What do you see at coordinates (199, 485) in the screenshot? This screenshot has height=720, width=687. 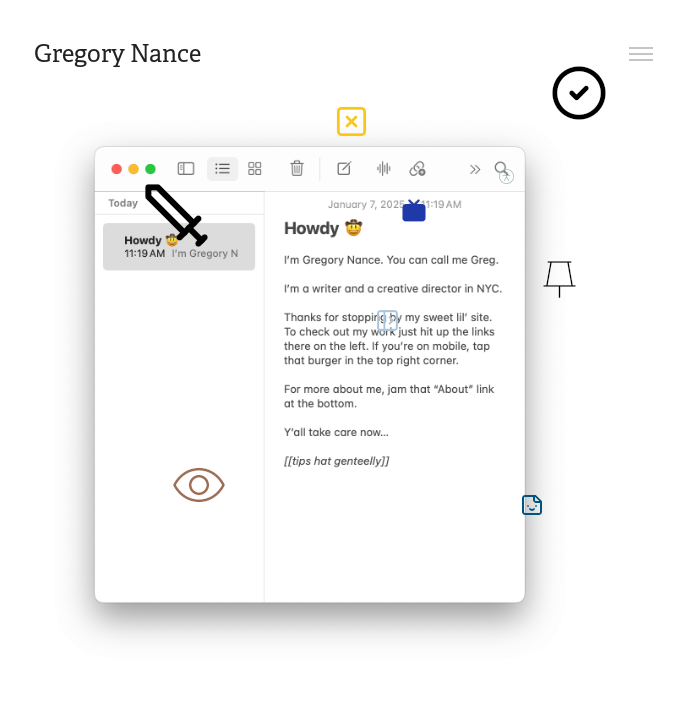 I see `view or preview content` at bounding box center [199, 485].